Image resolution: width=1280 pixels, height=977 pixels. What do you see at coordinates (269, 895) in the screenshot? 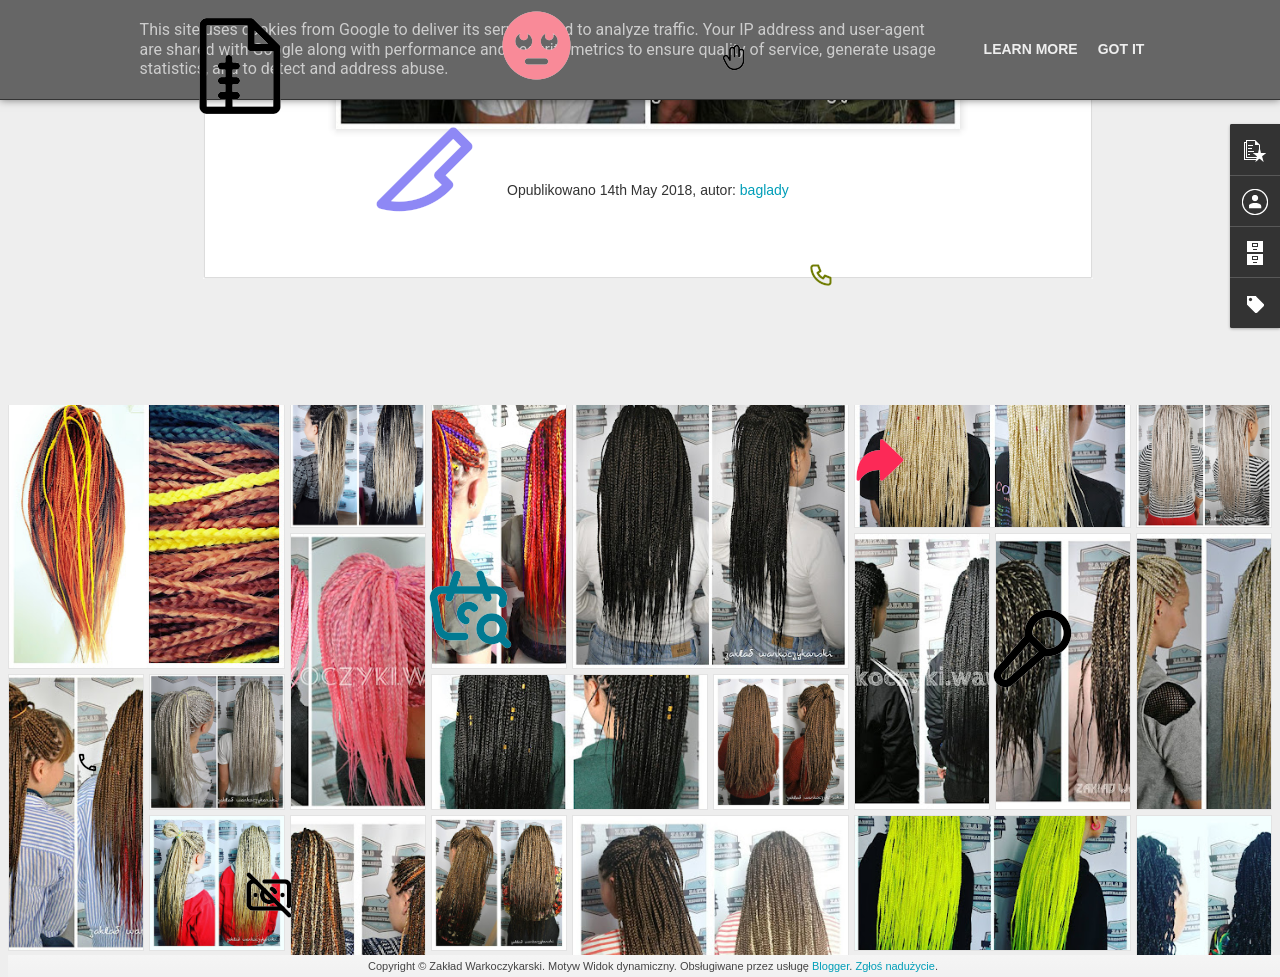
I see `payment method unavailable` at bounding box center [269, 895].